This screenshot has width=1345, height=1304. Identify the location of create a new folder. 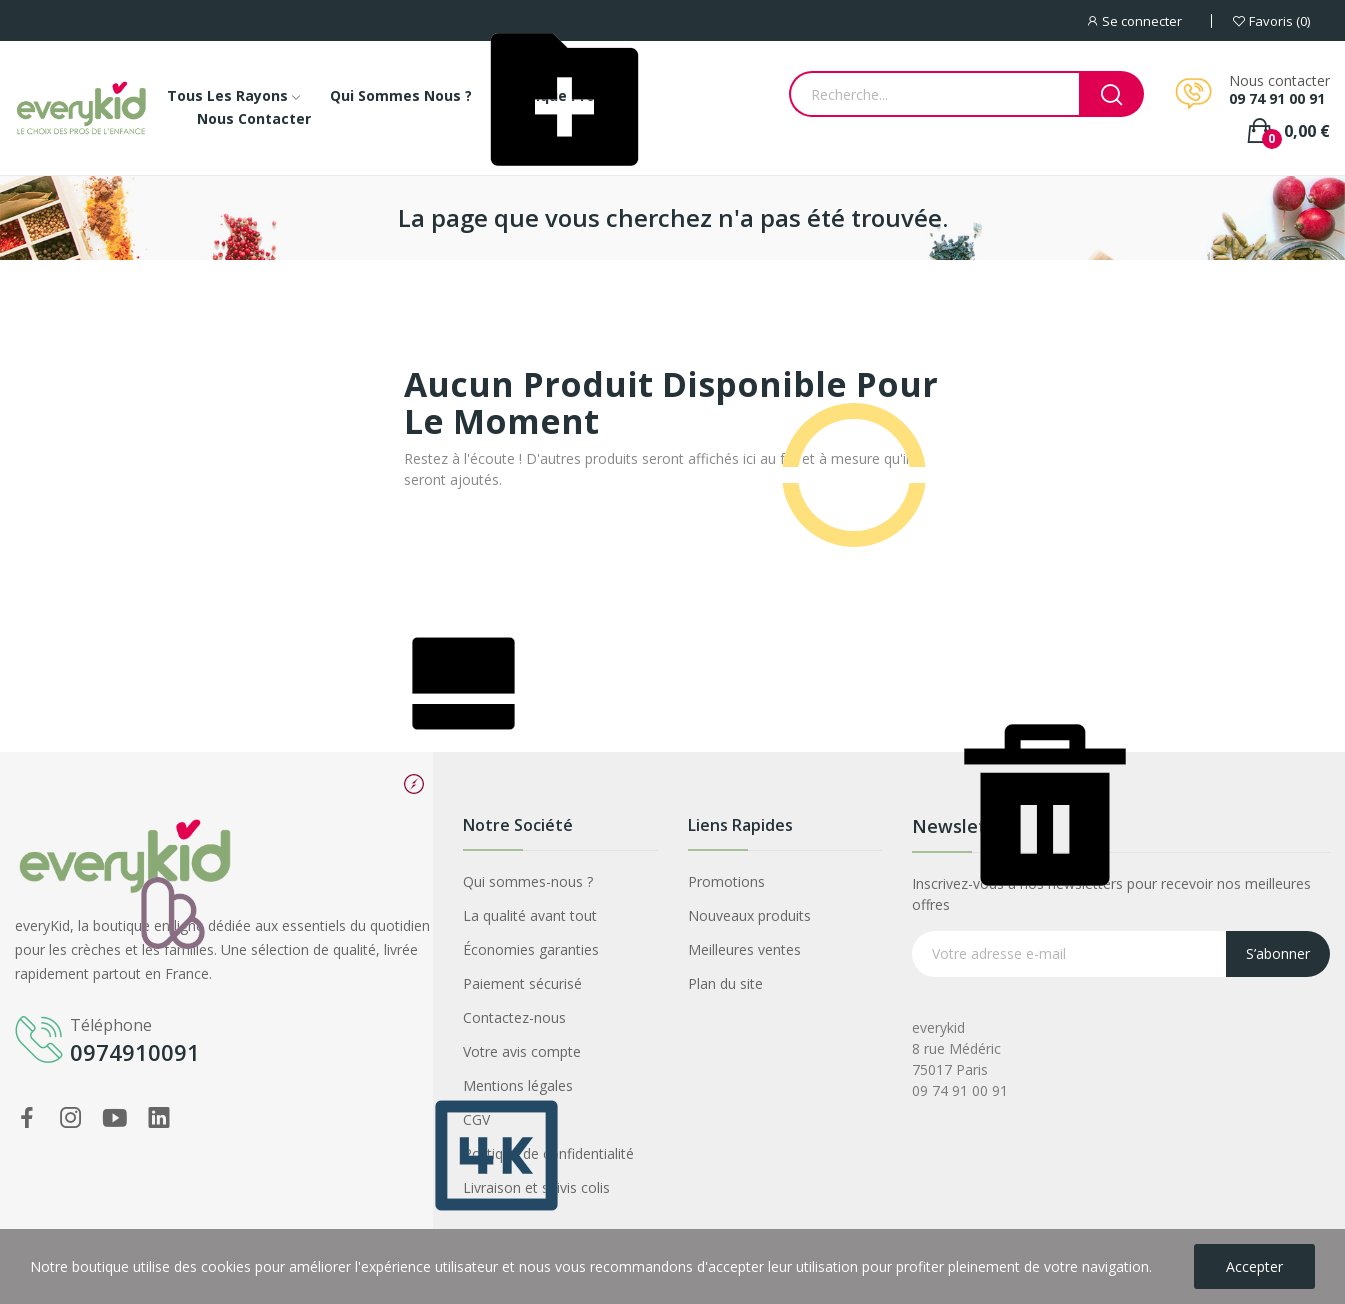
(564, 99).